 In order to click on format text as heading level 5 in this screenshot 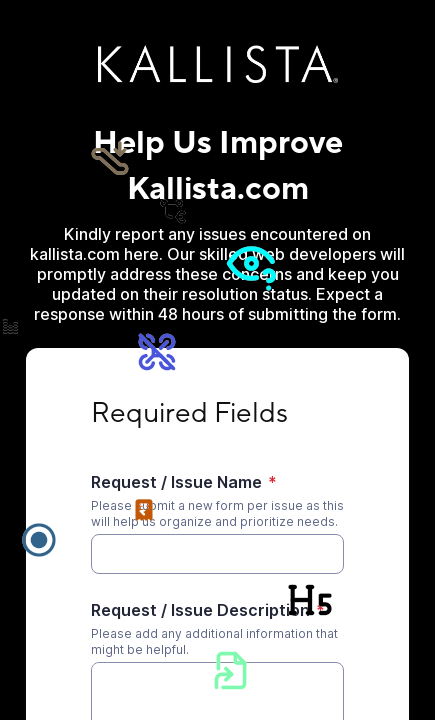, I will do `click(310, 600)`.